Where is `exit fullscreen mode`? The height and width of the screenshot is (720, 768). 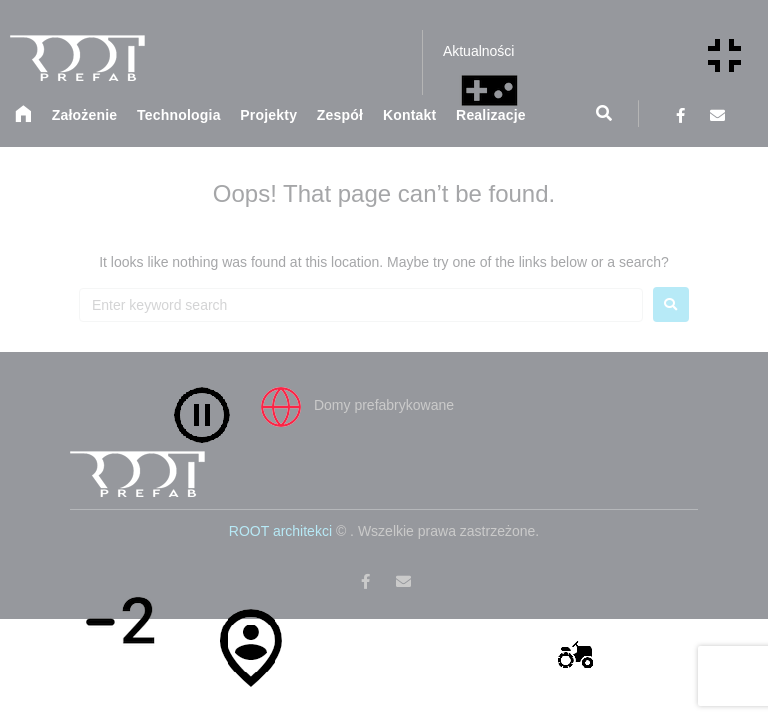
exit fullscreen mode is located at coordinates (724, 55).